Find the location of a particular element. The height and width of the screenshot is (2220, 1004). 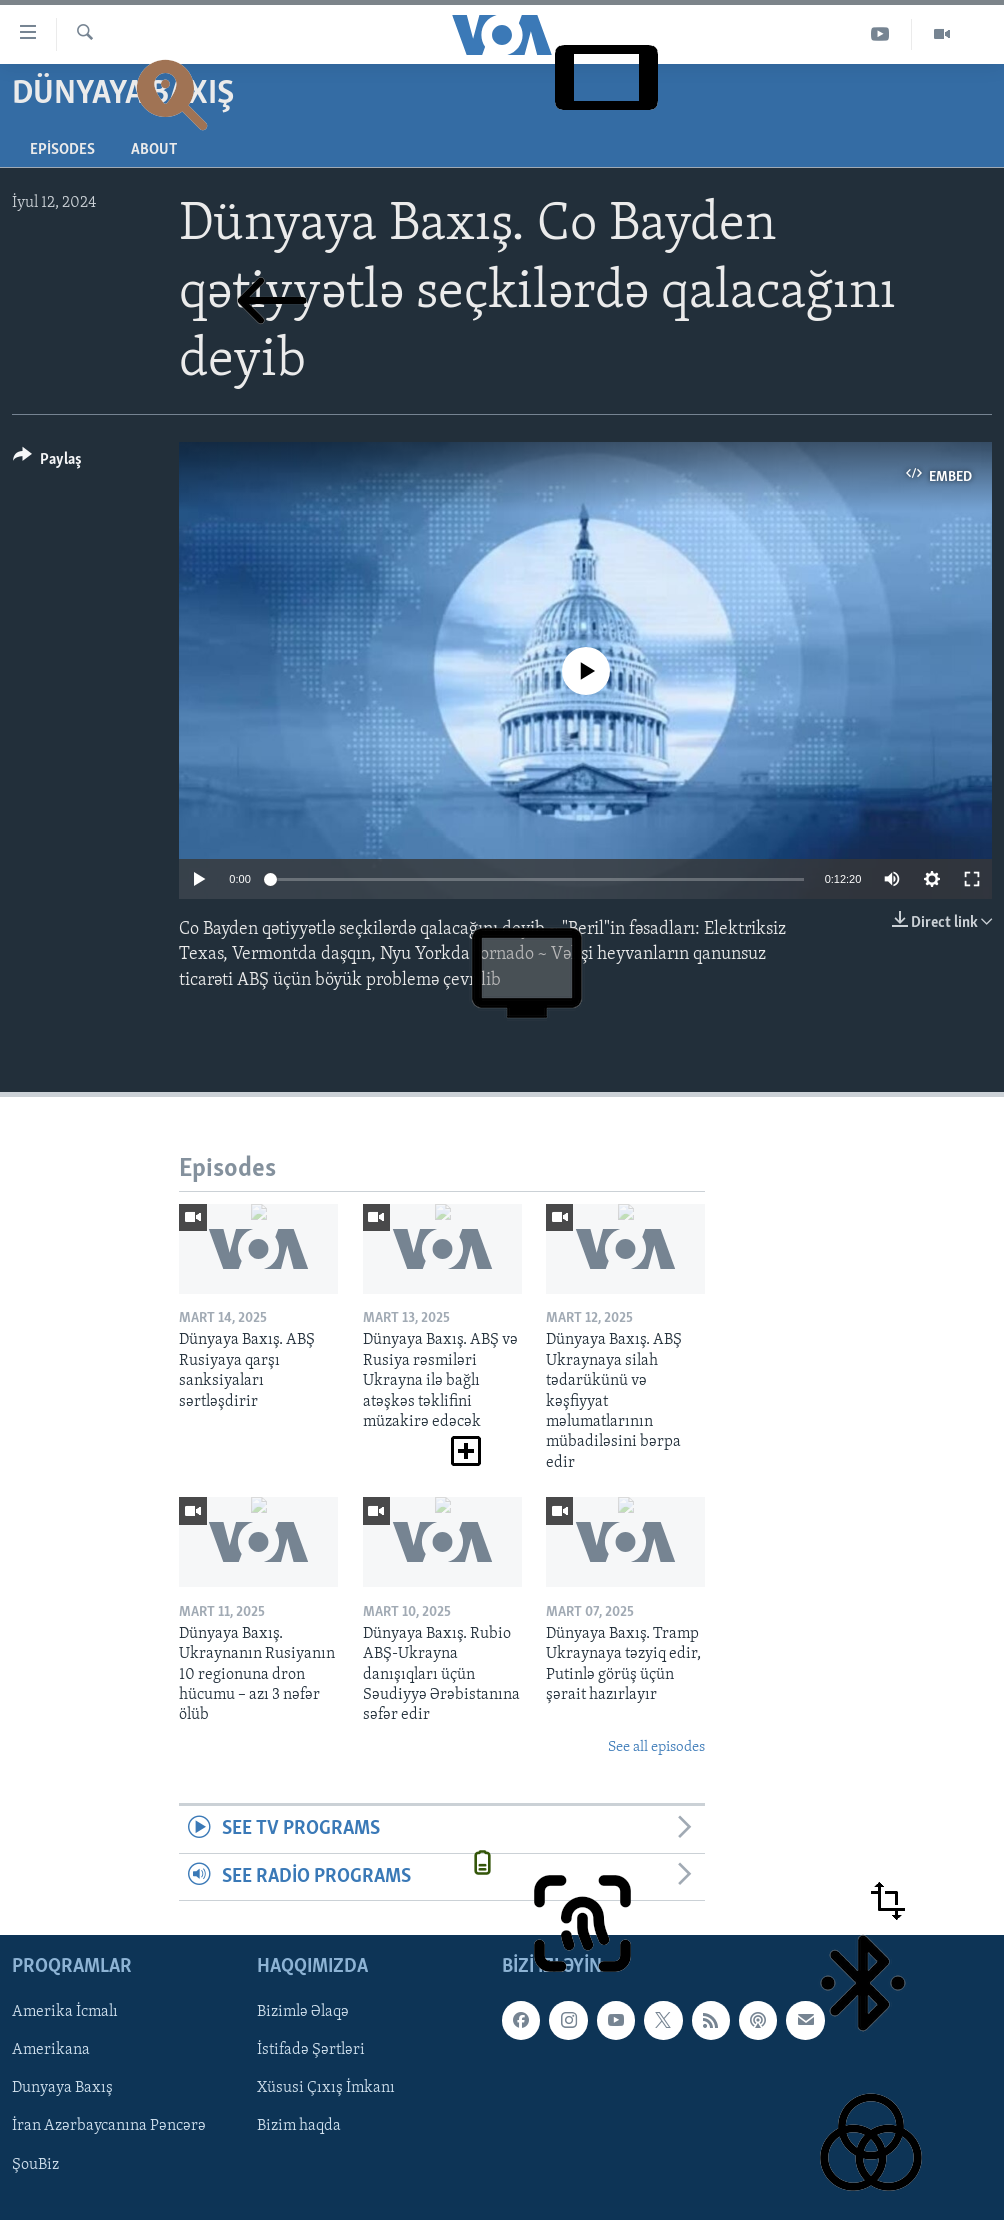

indicates overlapping or shared data between three sets is located at coordinates (871, 2144).